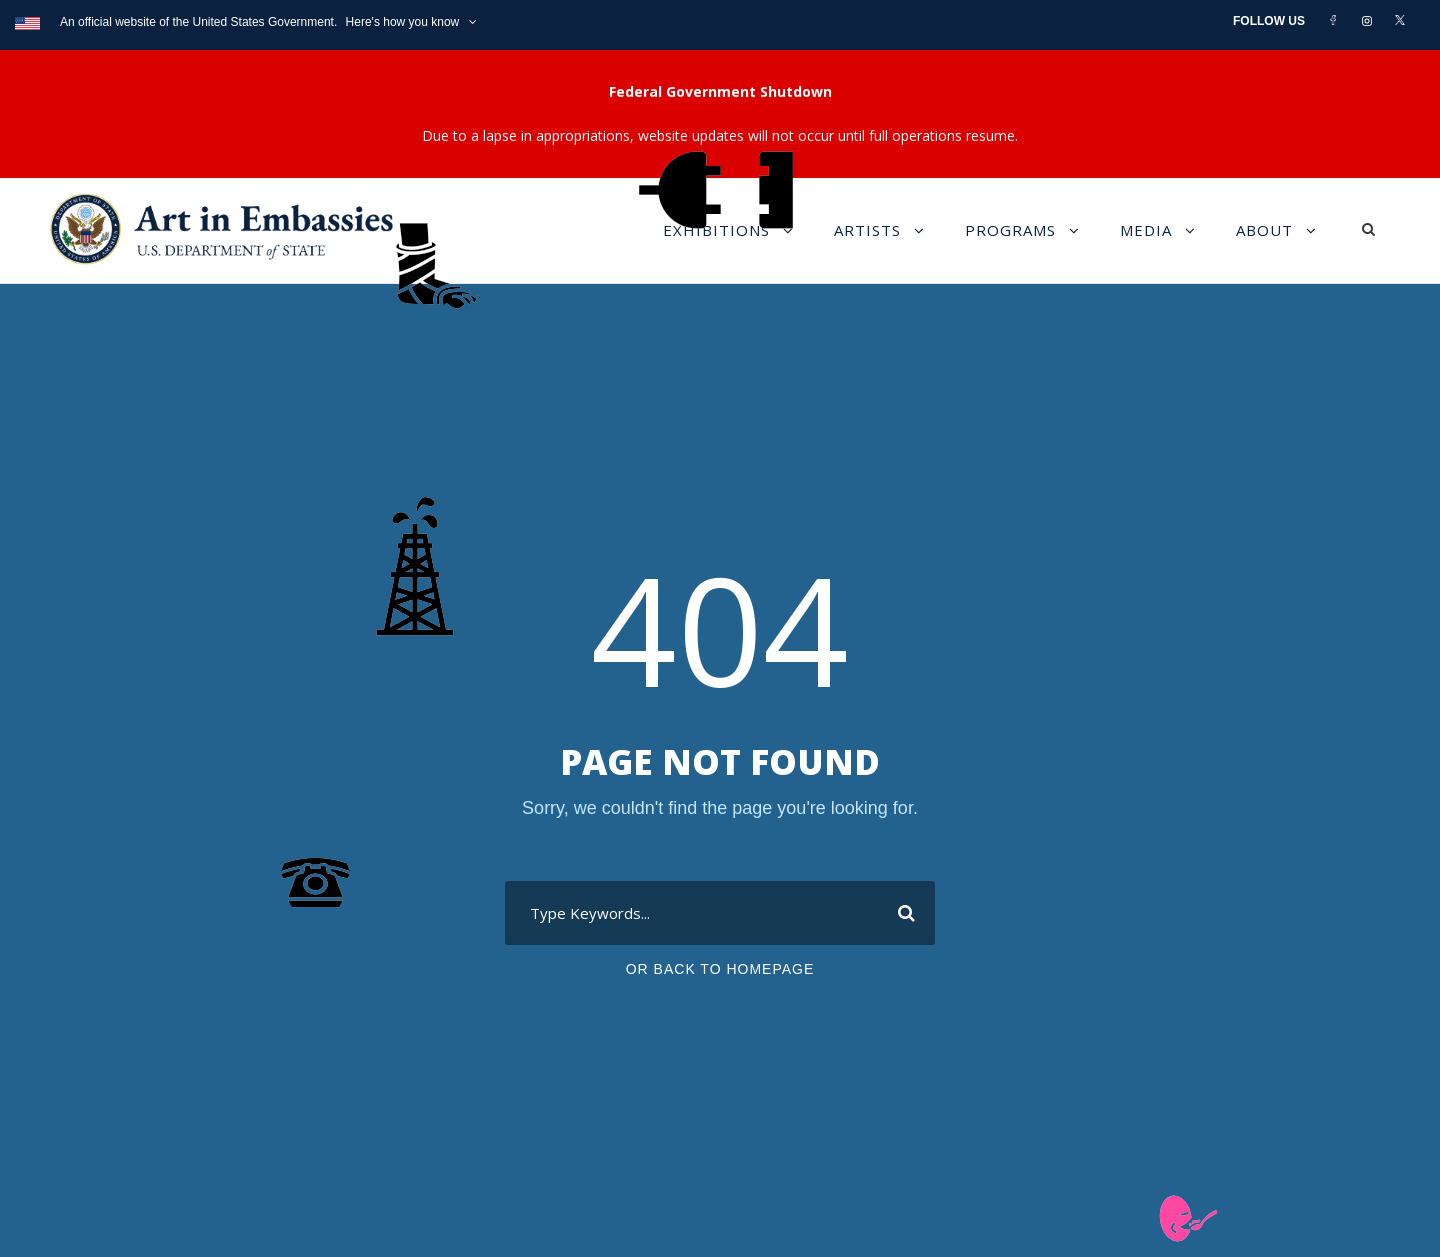  Describe the element at coordinates (438, 266) in the screenshot. I see `indicates foot injury or bandaged condition` at that location.